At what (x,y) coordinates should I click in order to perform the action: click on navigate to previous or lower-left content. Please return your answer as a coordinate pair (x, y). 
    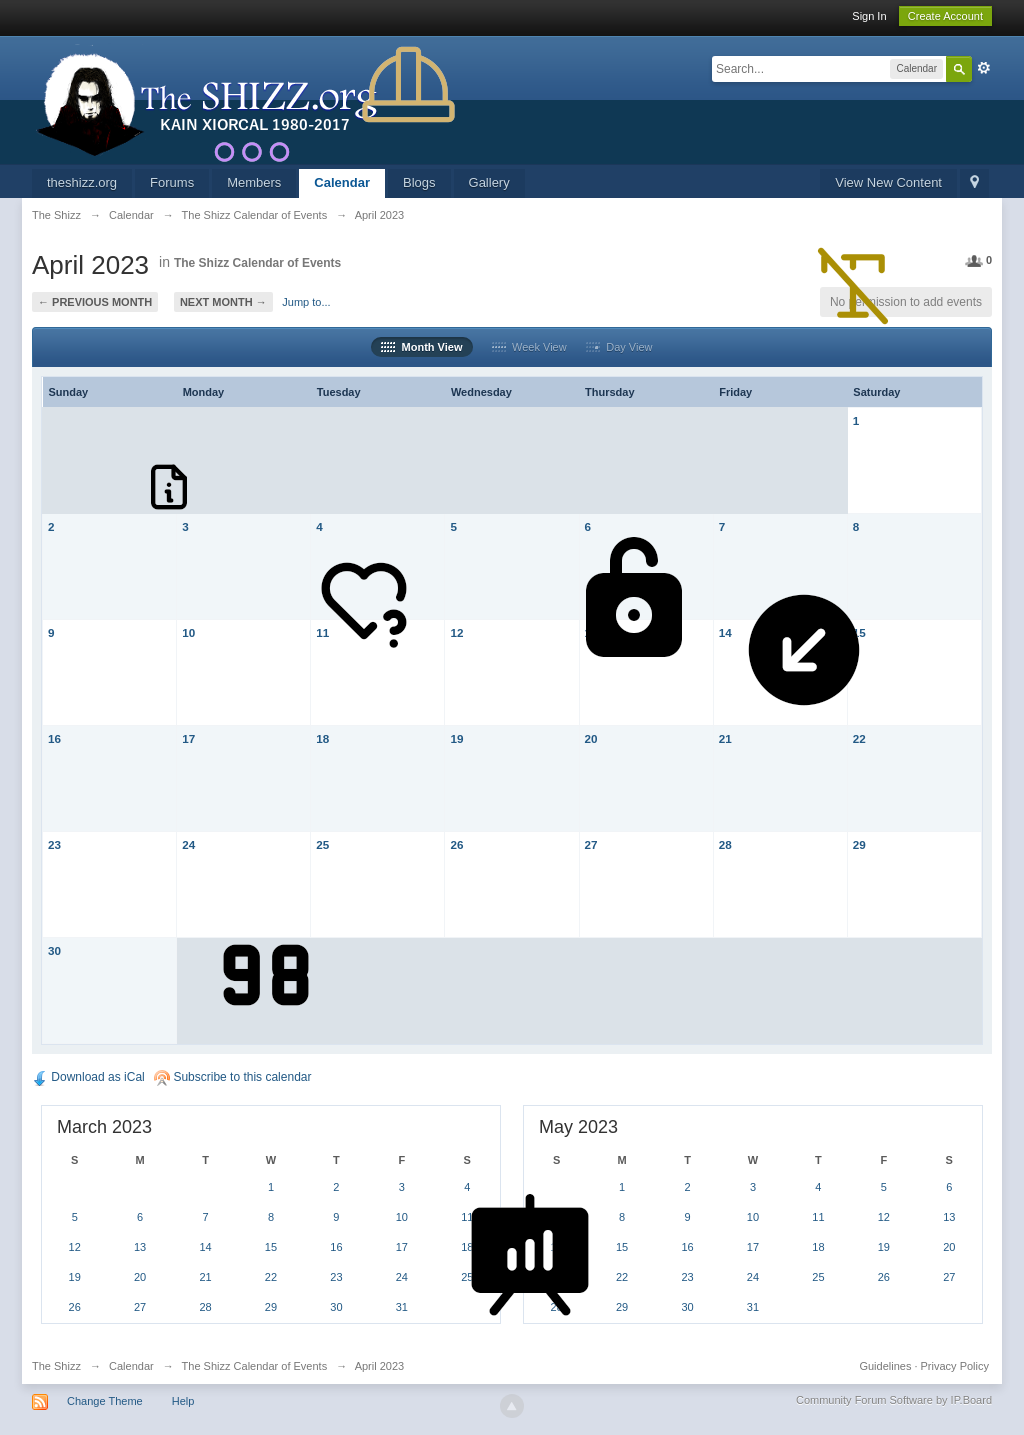
    Looking at the image, I should click on (804, 650).